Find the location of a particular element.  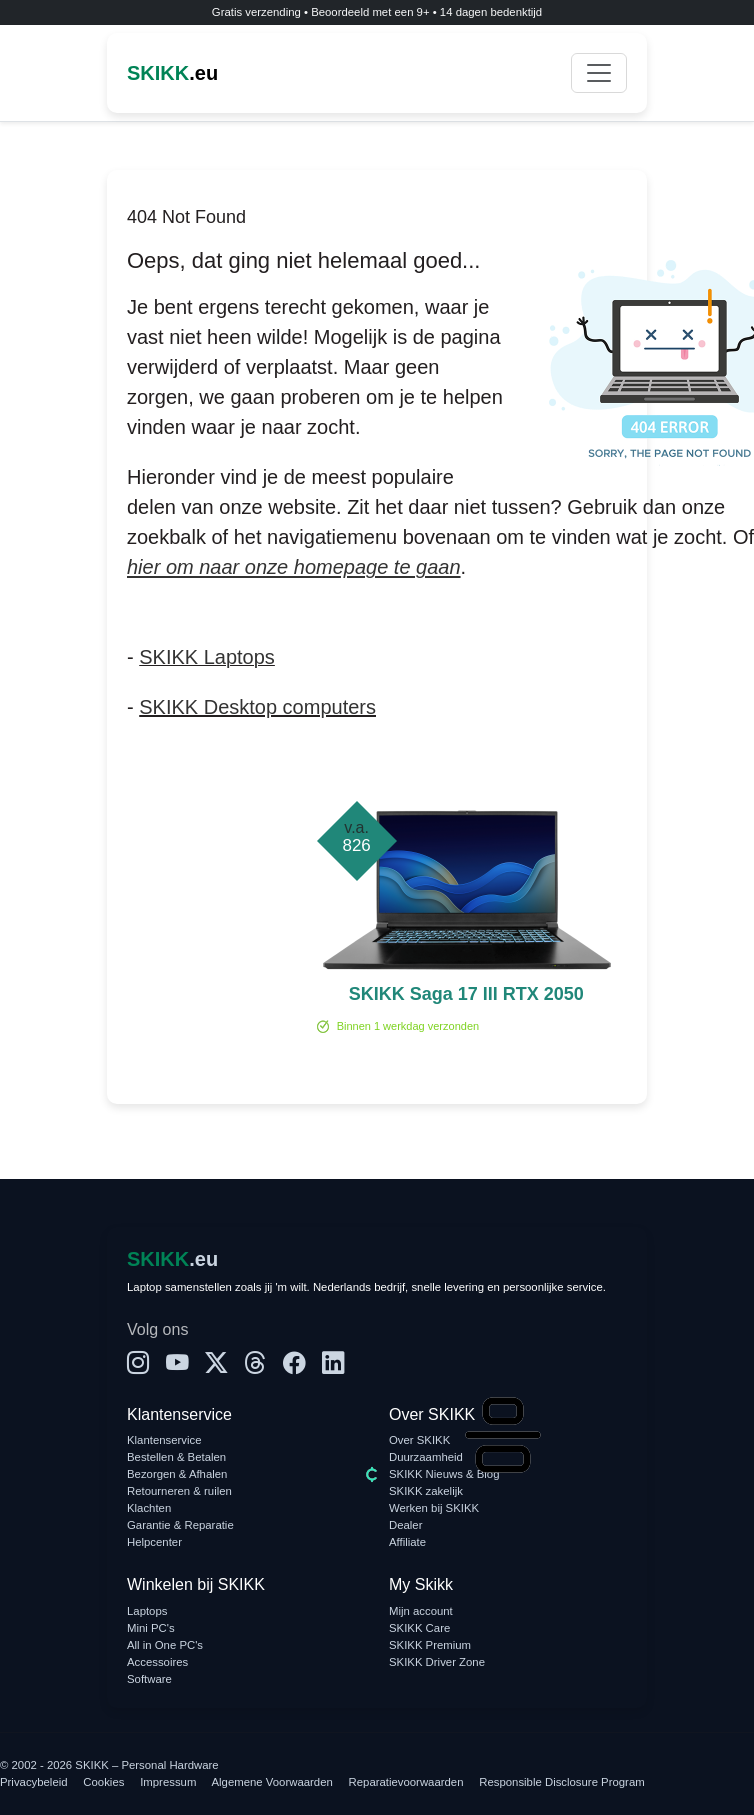

align objects to vertical center is located at coordinates (503, 1435).